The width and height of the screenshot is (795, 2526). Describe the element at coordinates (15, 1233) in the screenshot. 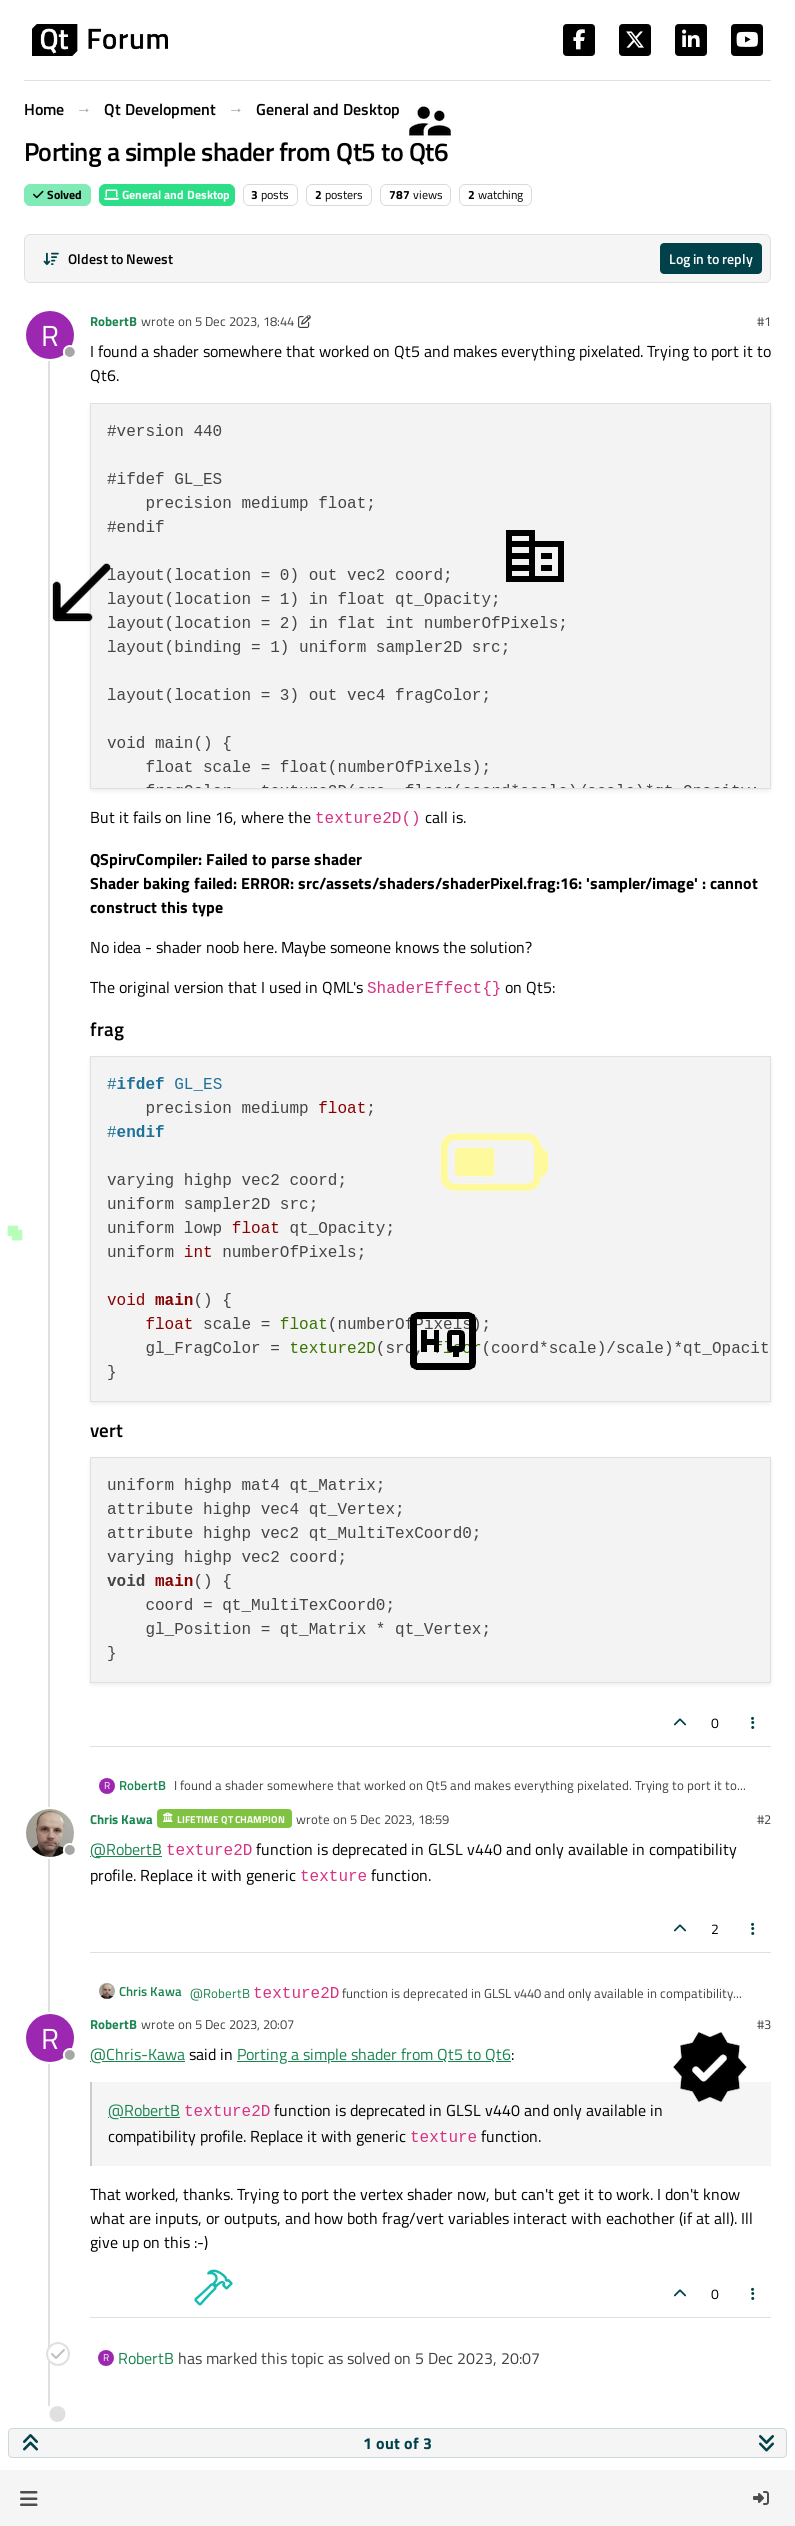

I see `merge or unite selected layers` at that location.